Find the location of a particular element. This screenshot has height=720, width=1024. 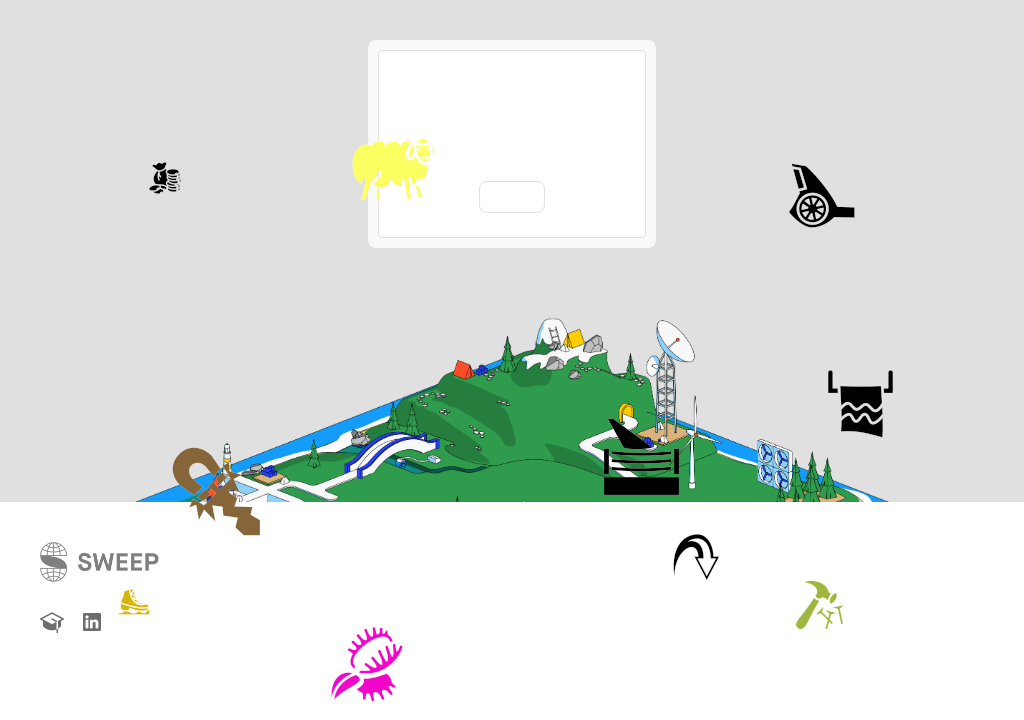

venus flytrap plant icon for a nature or botany game is located at coordinates (367, 662).